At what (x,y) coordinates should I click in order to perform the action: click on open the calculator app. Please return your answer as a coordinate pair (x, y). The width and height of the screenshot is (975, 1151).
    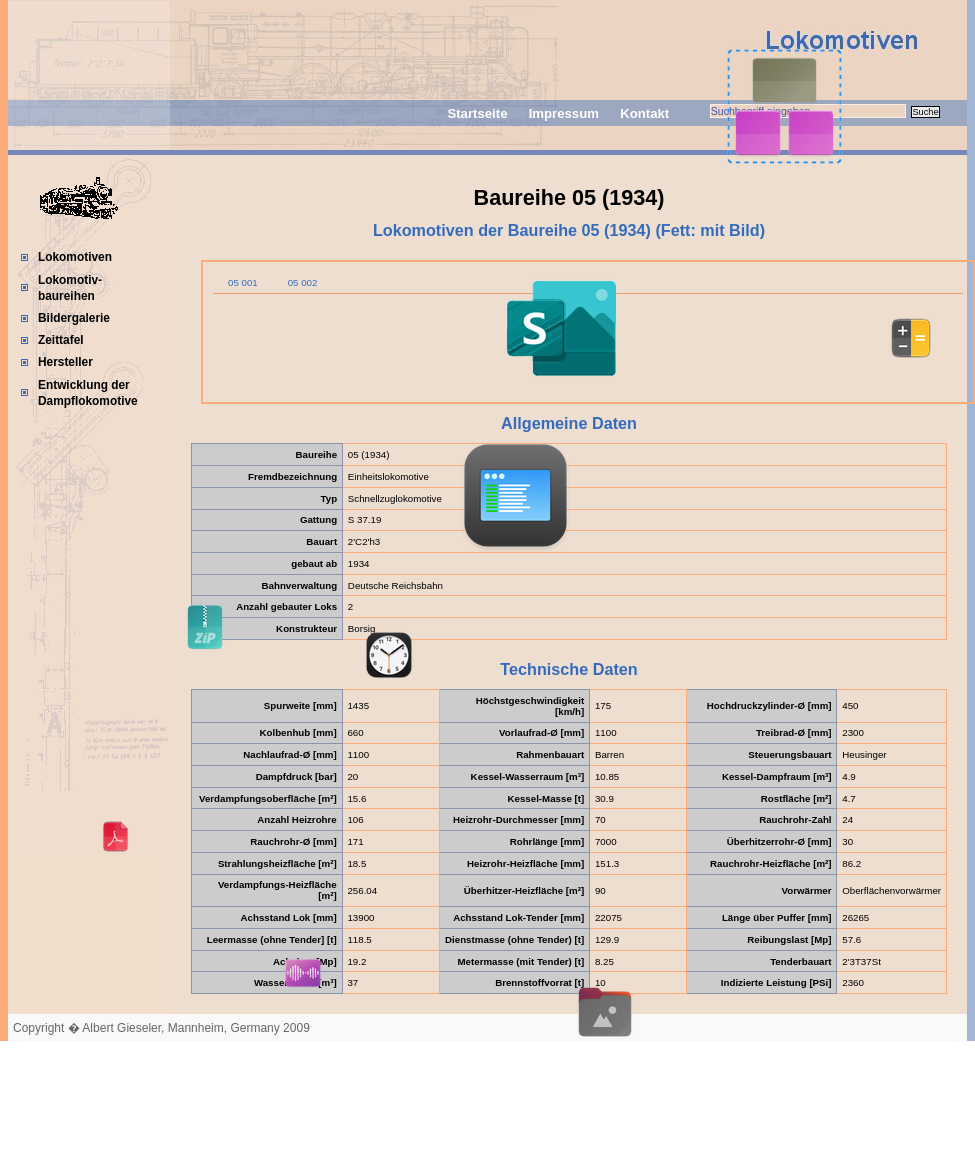
    Looking at the image, I should click on (911, 338).